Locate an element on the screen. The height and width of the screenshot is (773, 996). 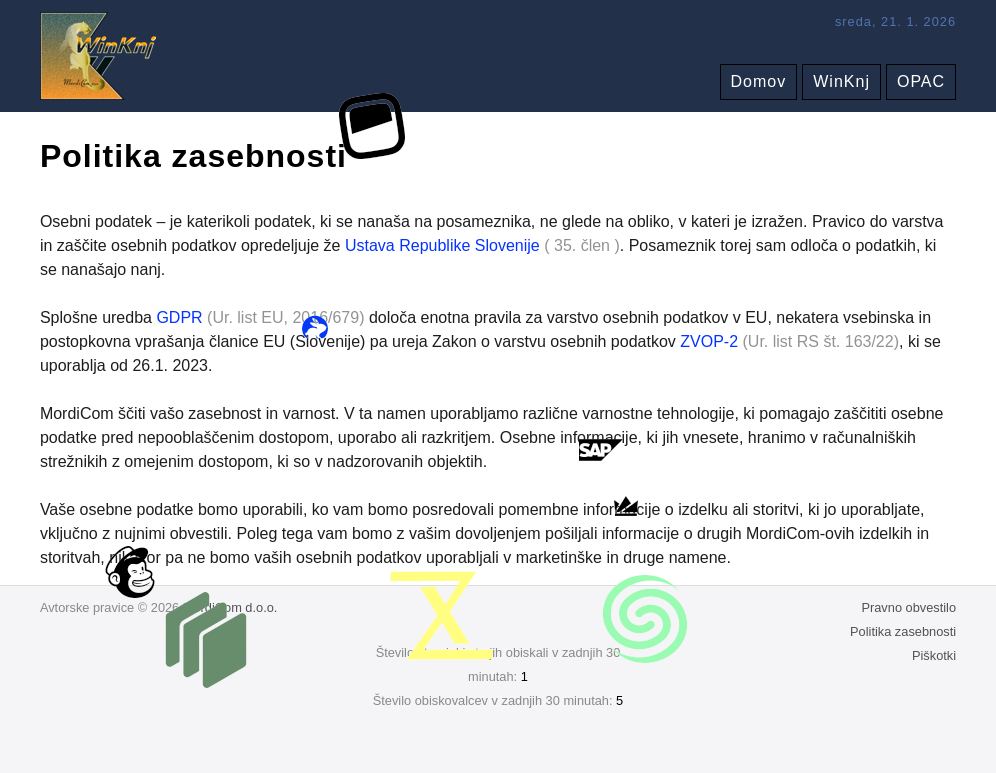
dask library or framework branding is located at coordinates (206, 640).